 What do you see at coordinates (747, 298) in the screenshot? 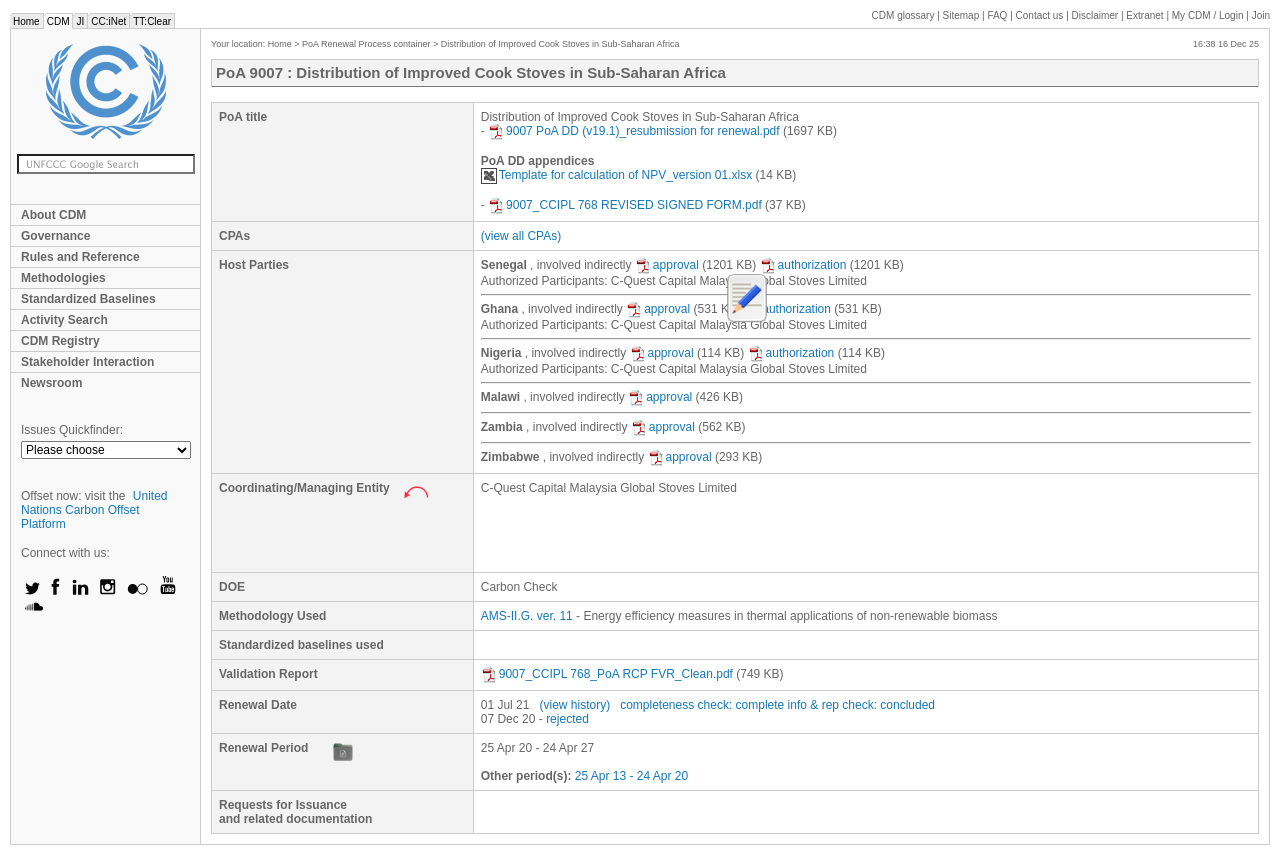
I see `open text editor application` at bounding box center [747, 298].